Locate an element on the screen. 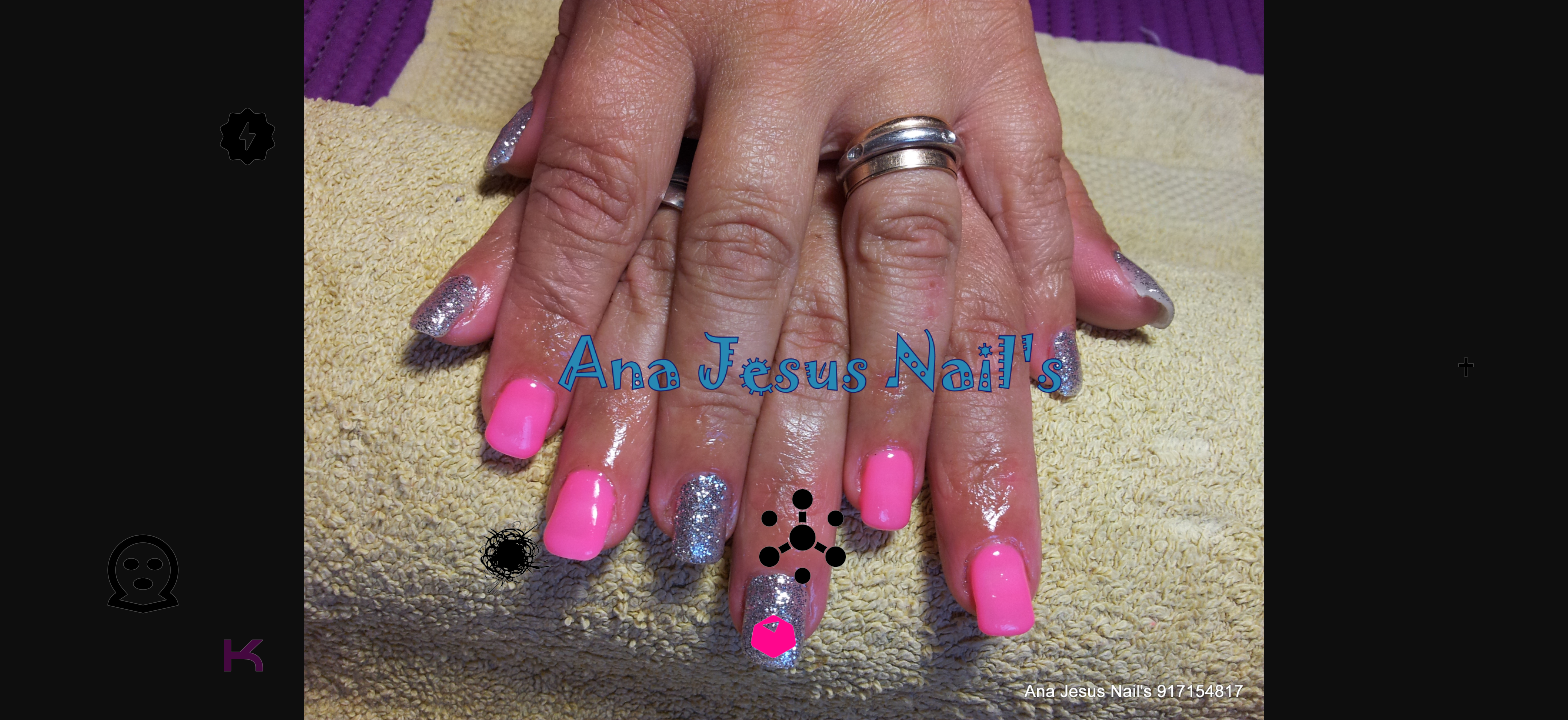 Image resolution: width=1568 pixels, height=720 pixels. google cloud pub/sub service logo is located at coordinates (802, 536).